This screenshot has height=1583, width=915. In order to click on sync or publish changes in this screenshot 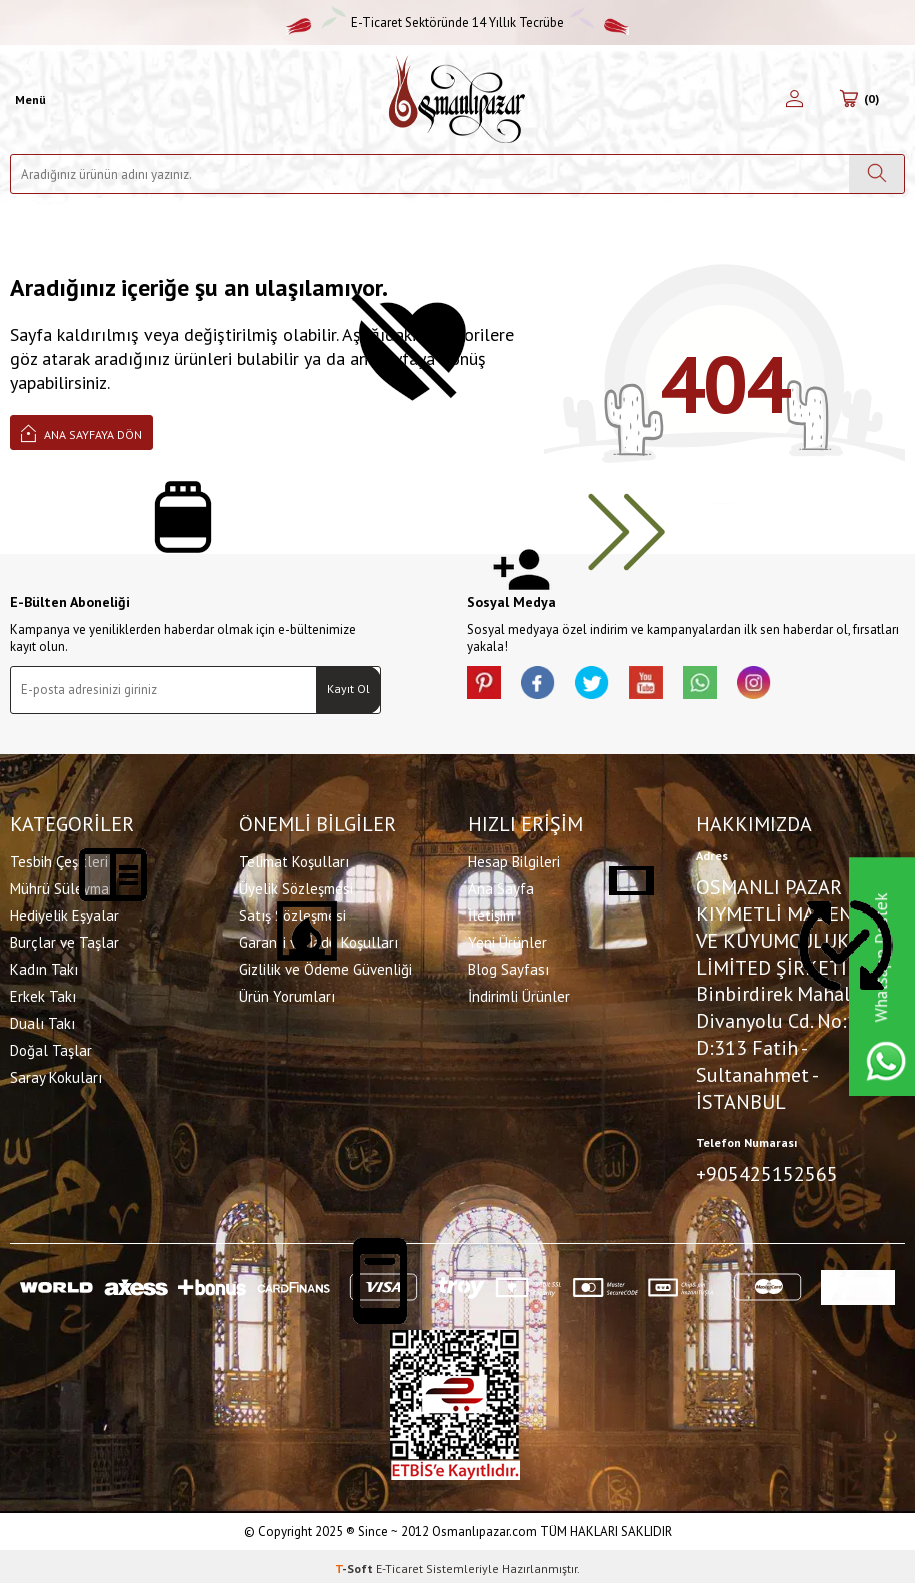, I will do `click(845, 945)`.